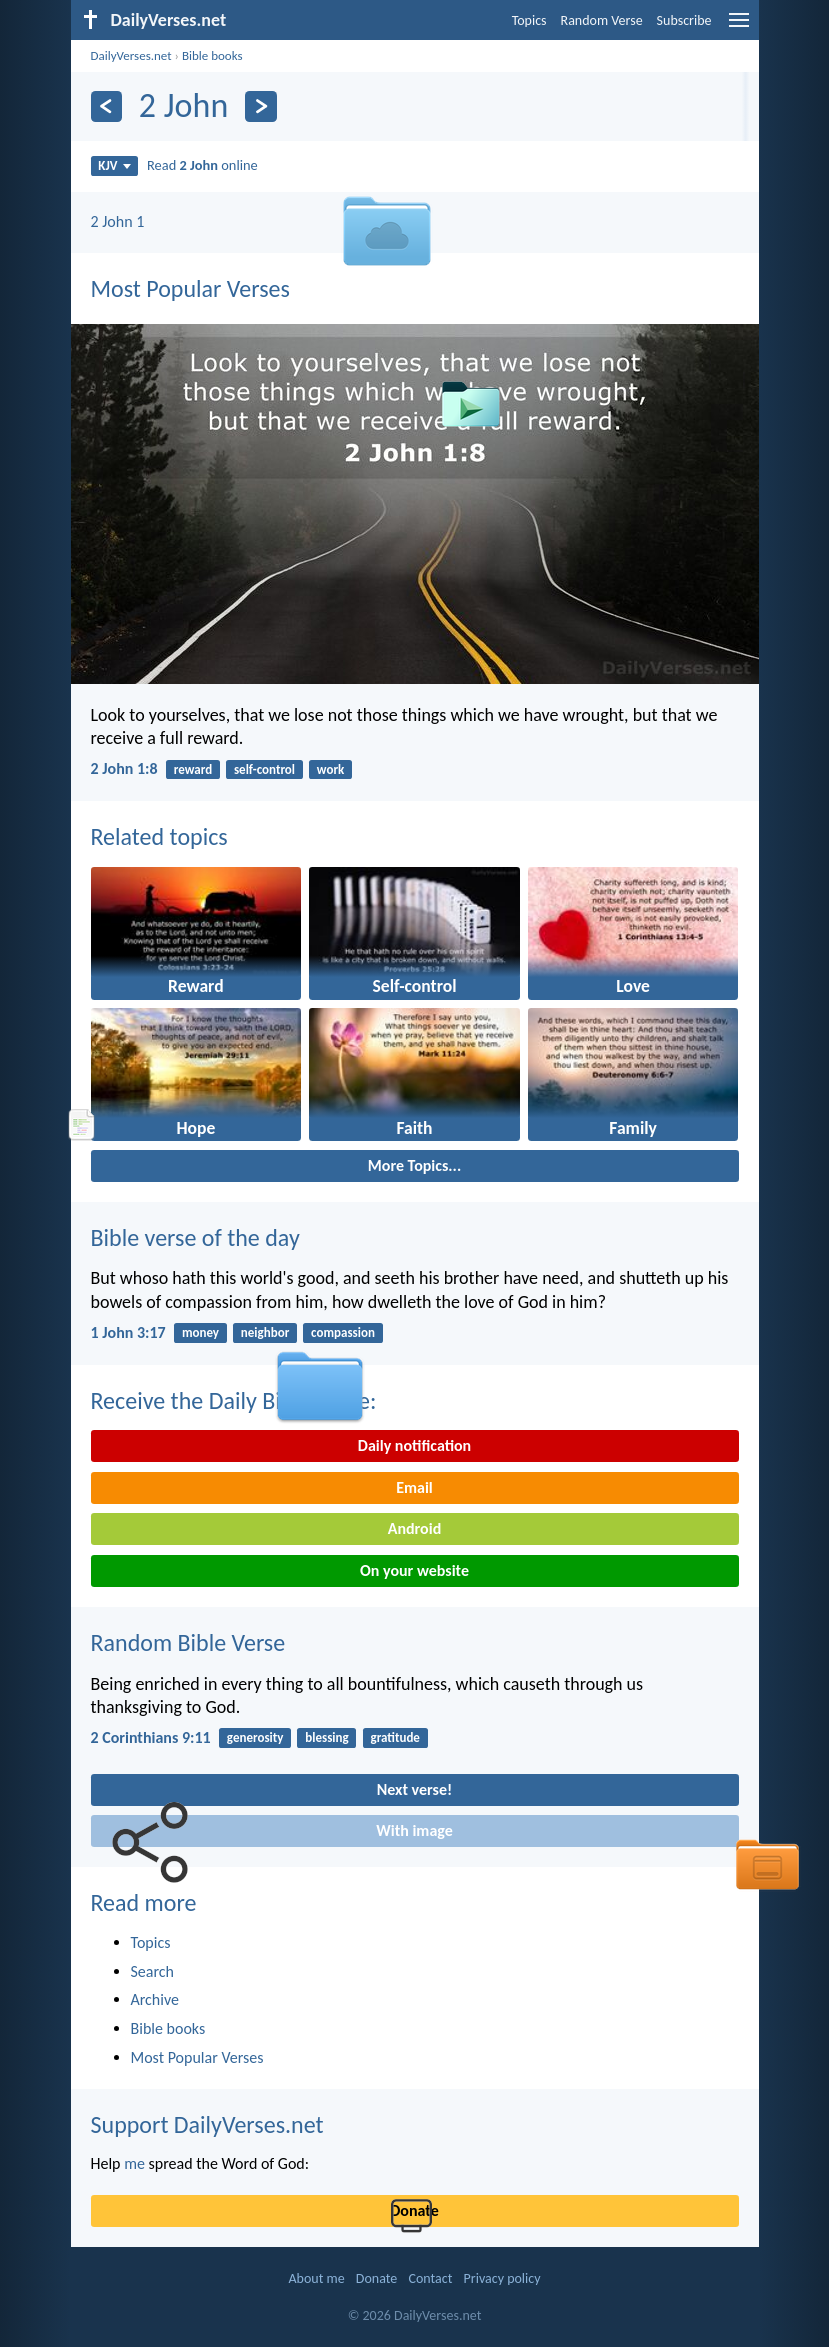 This screenshot has height=2347, width=829. Describe the element at coordinates (81, 1124) in the screenshot. I see `cobol source code file` at that location.